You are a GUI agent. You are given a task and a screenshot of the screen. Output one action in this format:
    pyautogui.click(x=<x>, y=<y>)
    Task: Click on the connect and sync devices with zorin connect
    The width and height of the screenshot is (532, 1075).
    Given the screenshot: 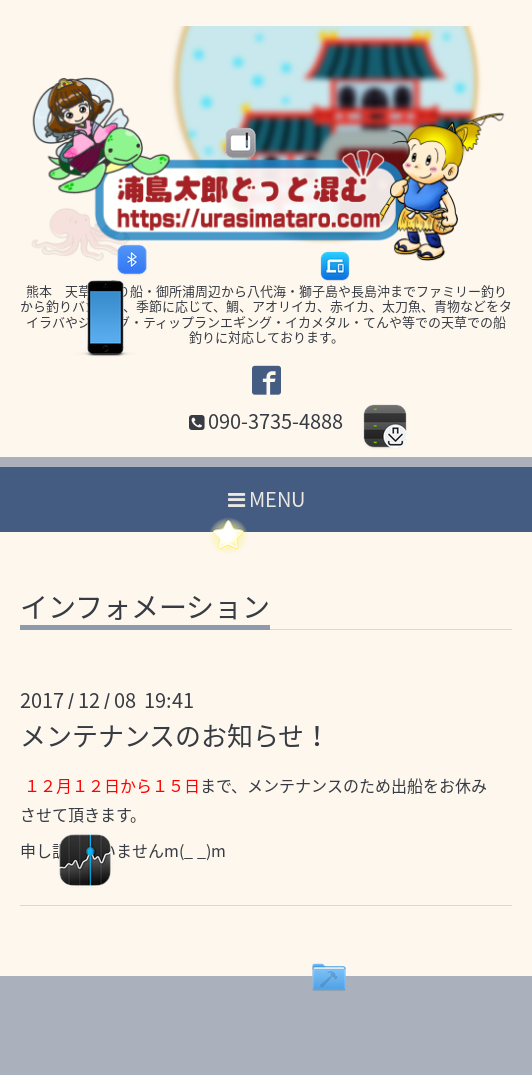 What is the action you would take?
    pyautogui.click(x=335, y=266)
    